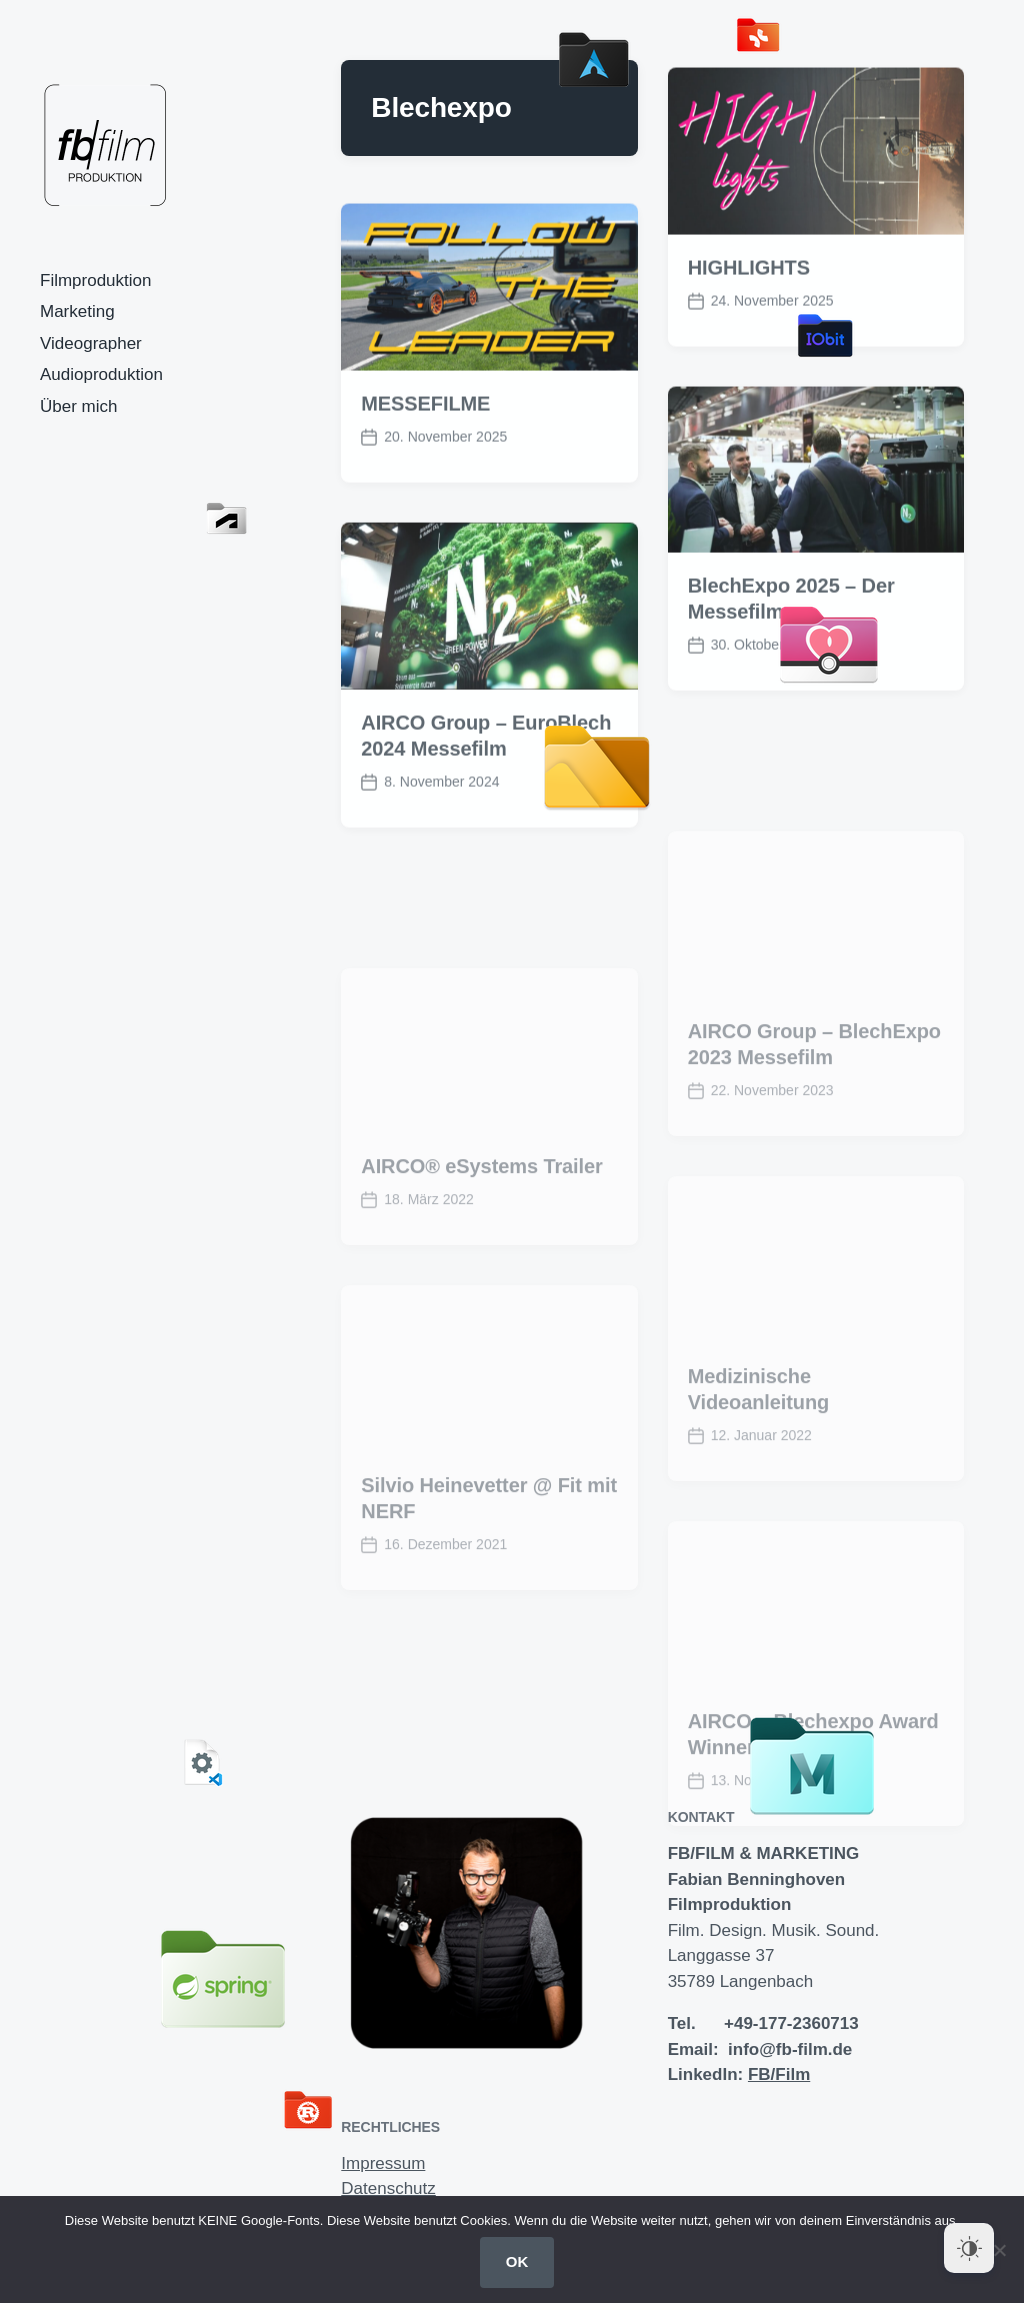 This screenshot has width=1024, height=2303. Describe the element at coordinates (202, 1763) in the screenshot. I see `open configuration settings` at that location.